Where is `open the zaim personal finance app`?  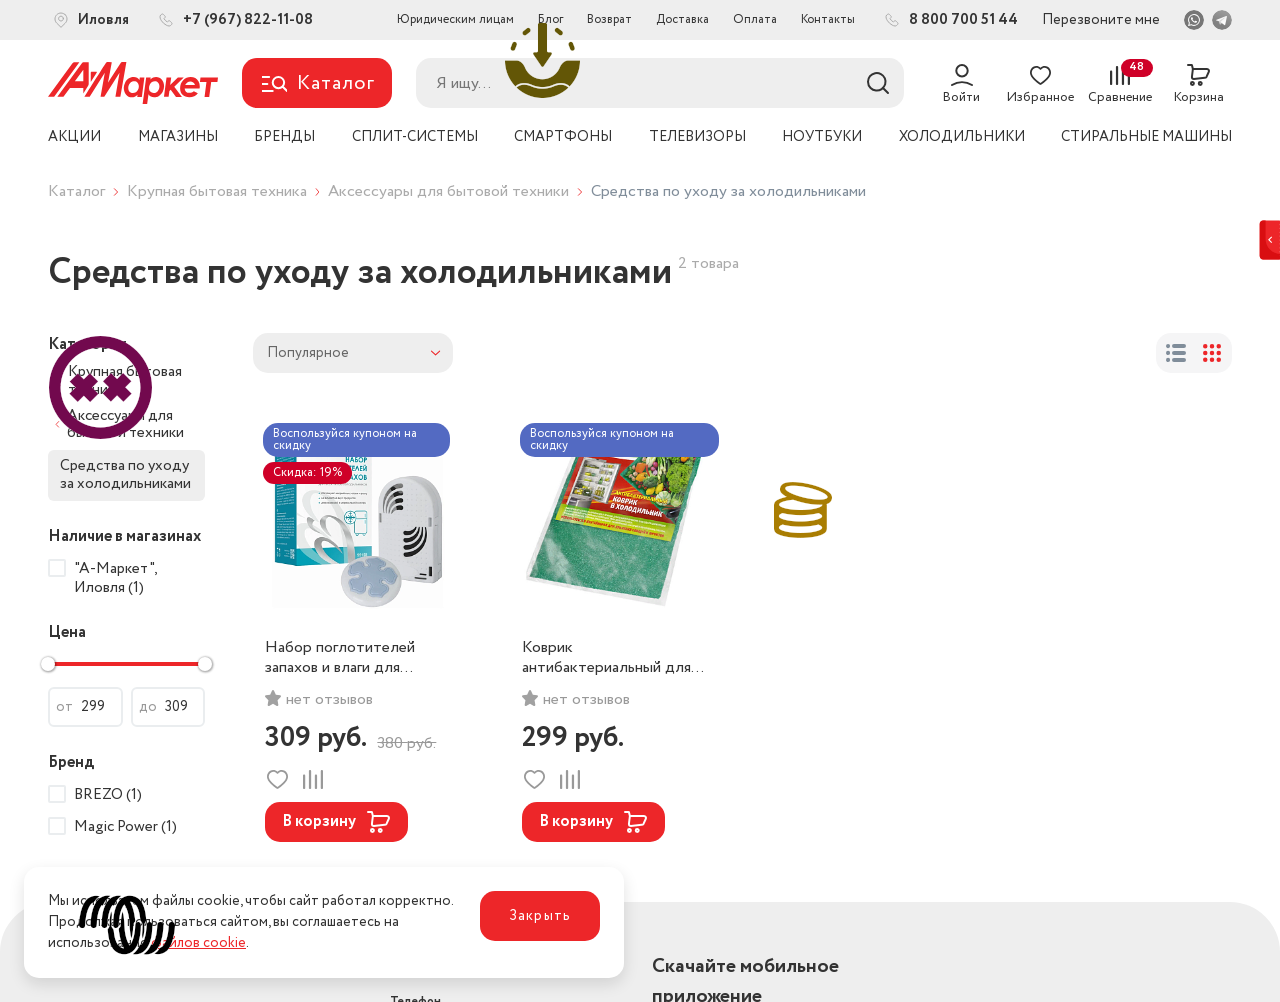 open the zaim personal finance app is located at coordinates (803, 510).